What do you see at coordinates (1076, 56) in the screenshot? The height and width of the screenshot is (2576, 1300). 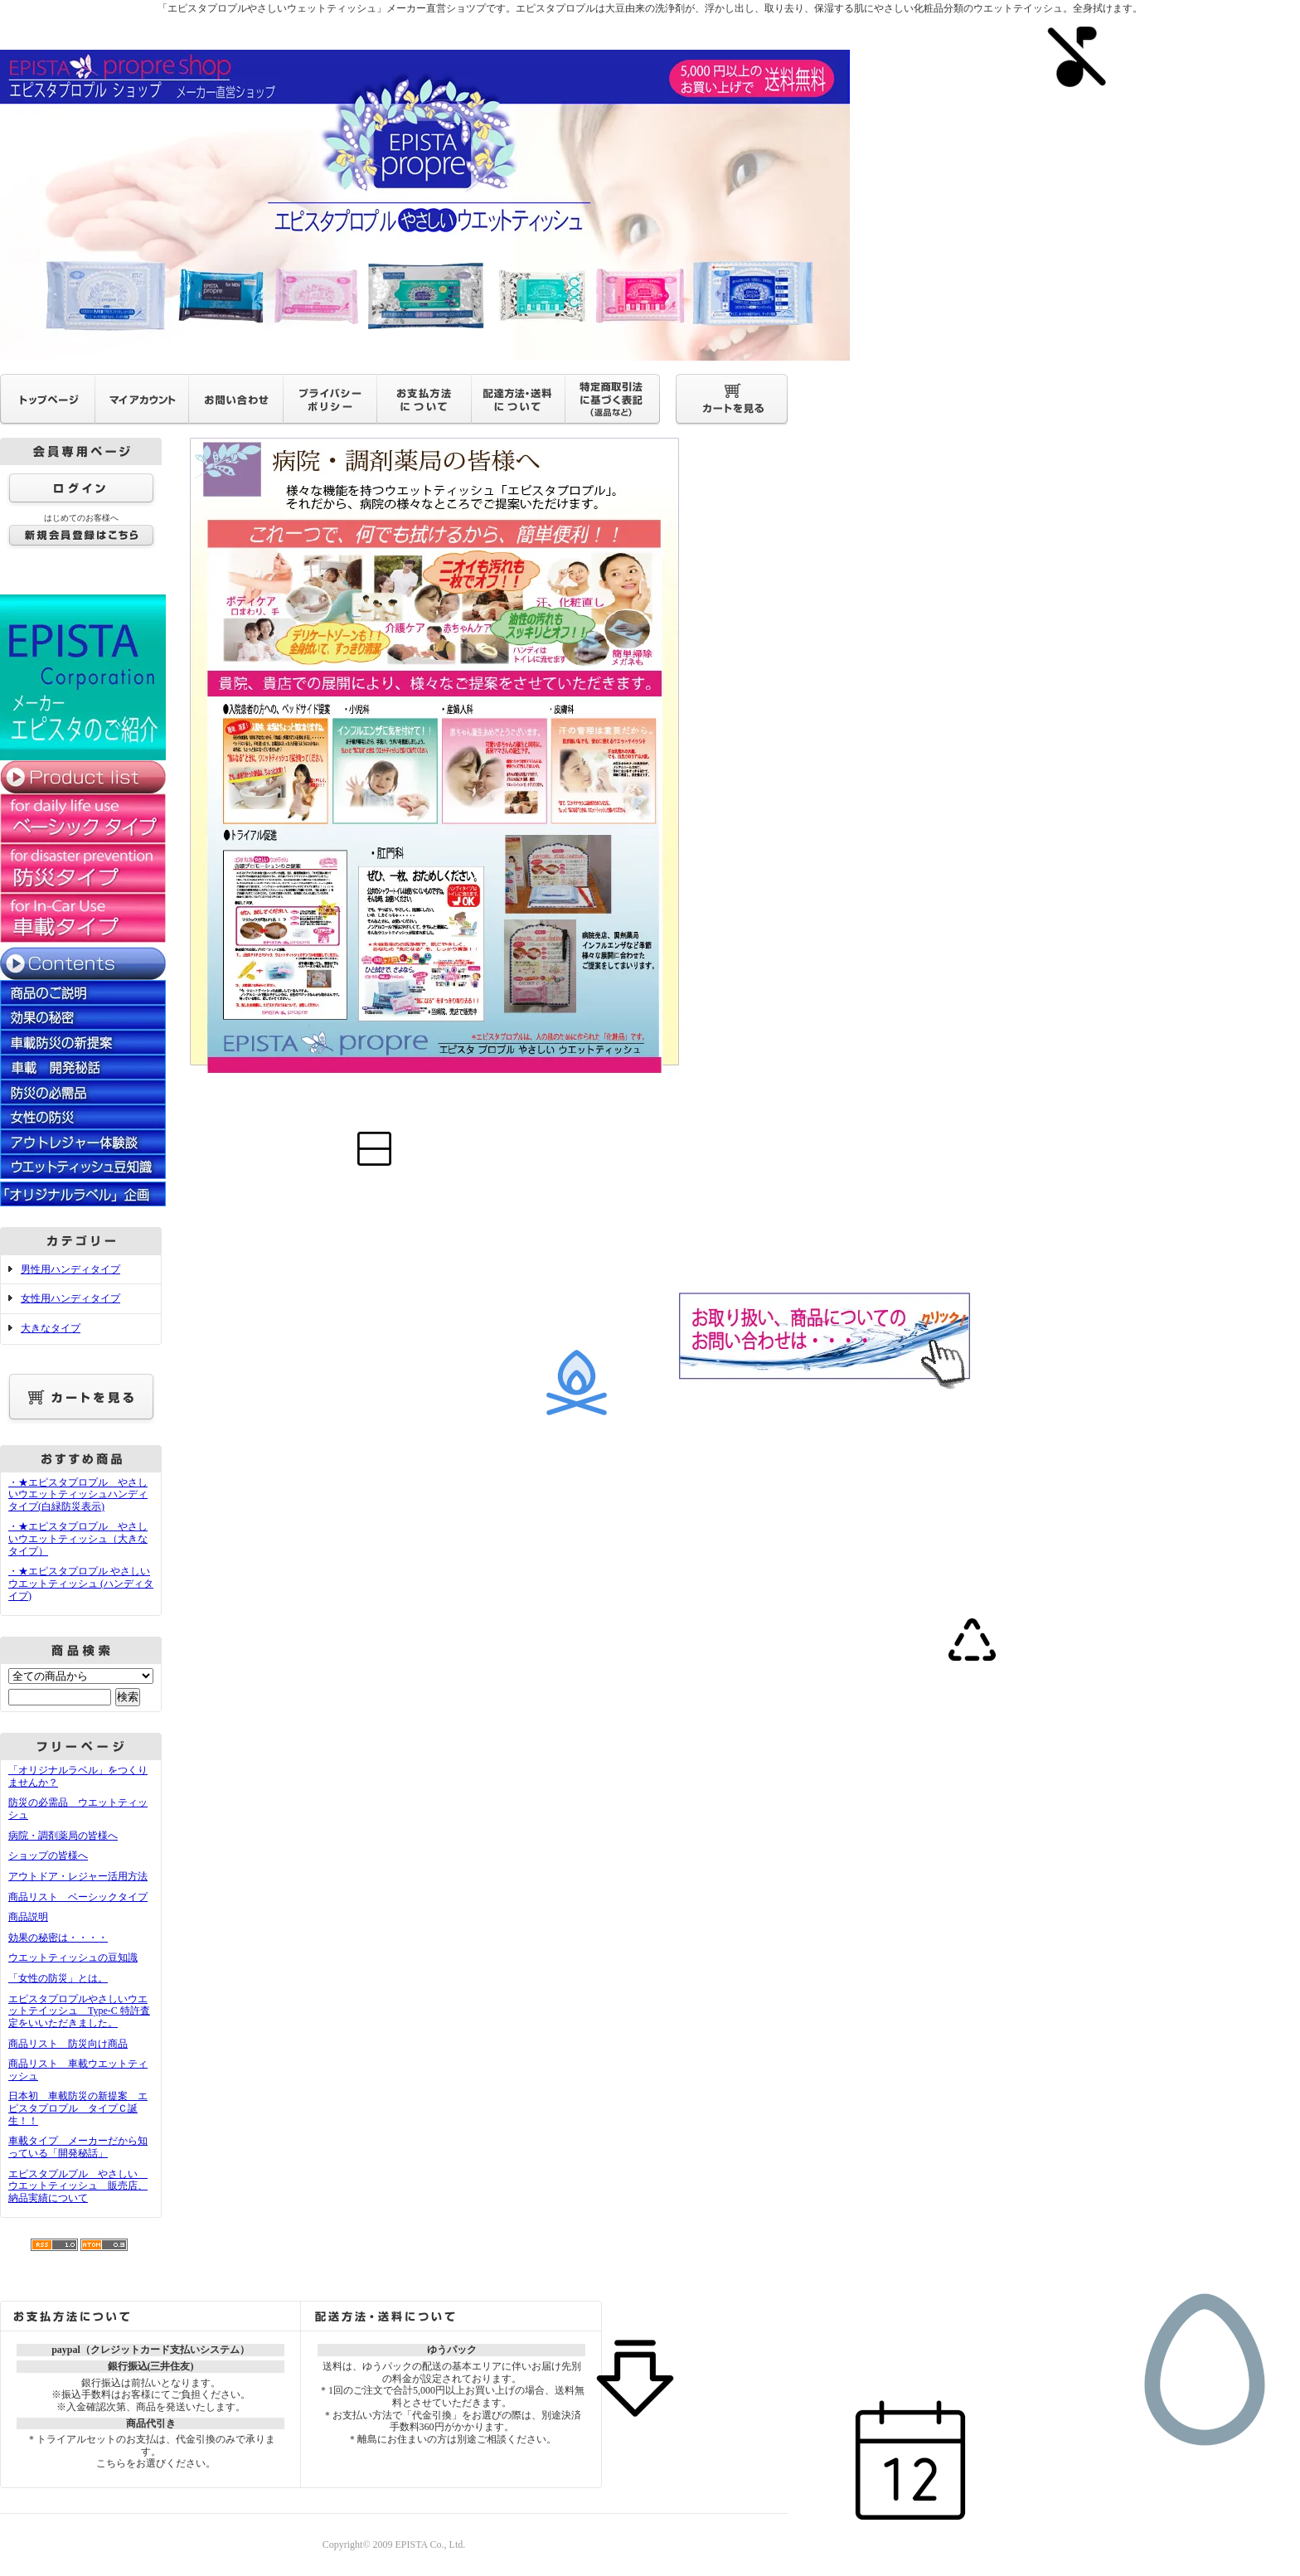 I see `mute or disable music playback` at bounding box center [1076, 56].